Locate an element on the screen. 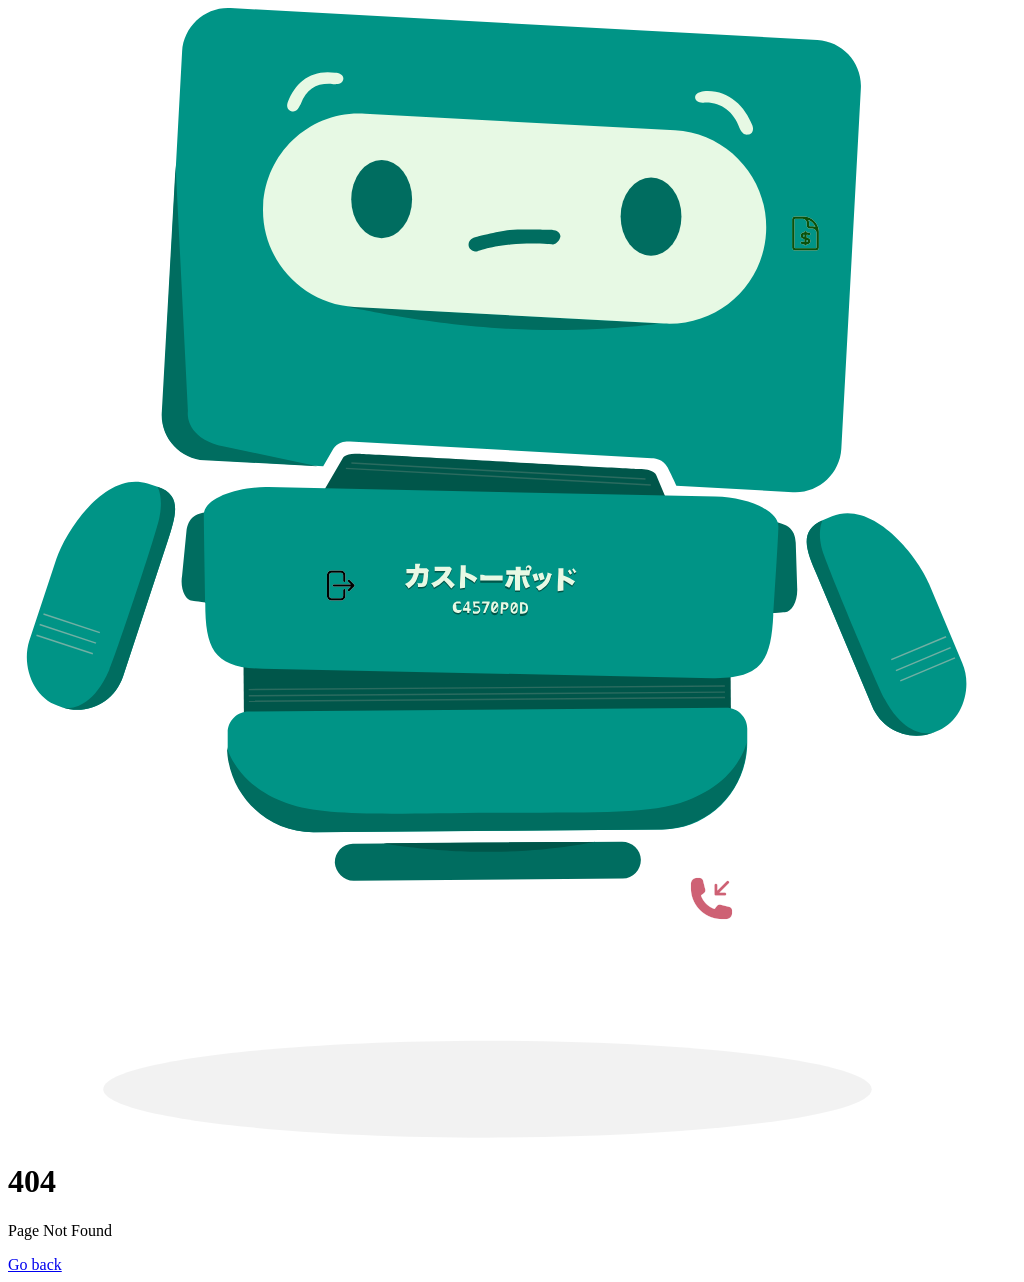 The image size is (1024, 1282). log out of your account is located at coordinates (338, 585).